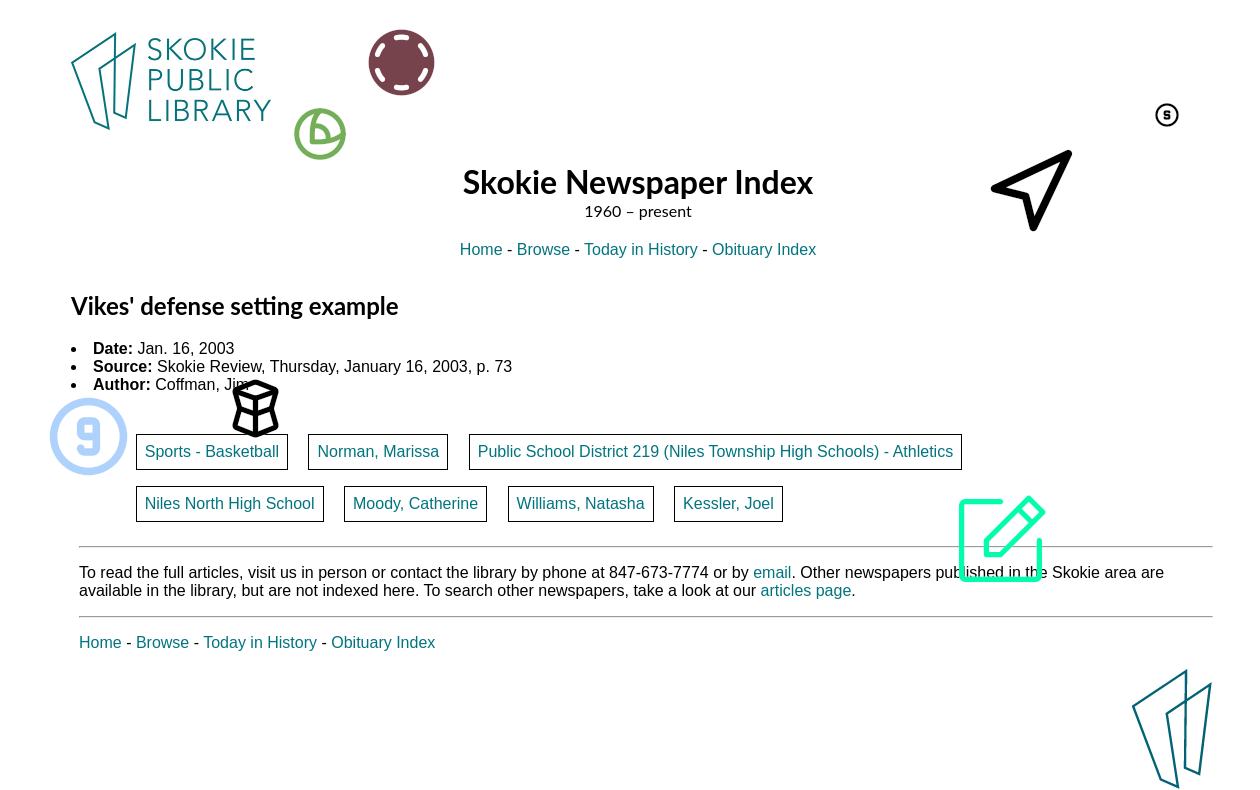 The image size is (1260, 790). I want to click on access navigation or directions, so click(1029, 192).